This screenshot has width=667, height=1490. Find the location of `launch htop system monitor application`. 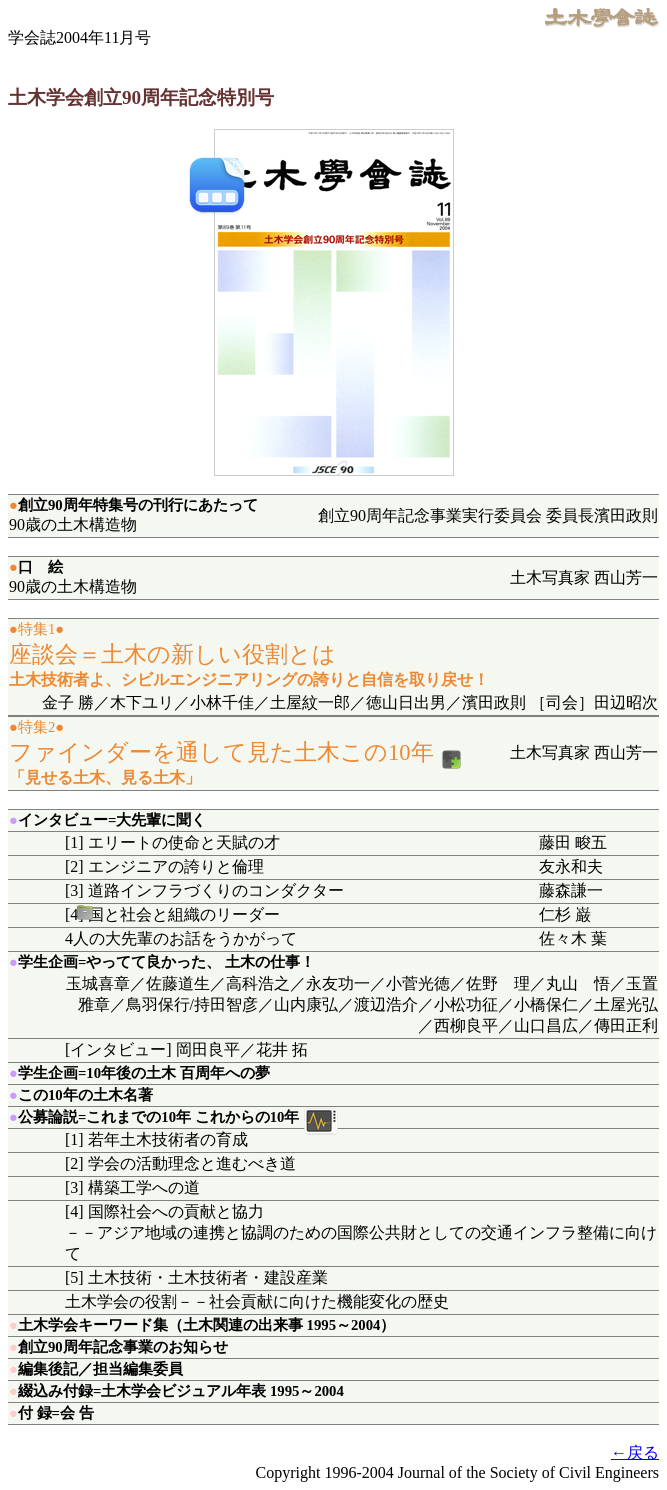

launch htop system monitor application is located at coordinates (321, 1121).